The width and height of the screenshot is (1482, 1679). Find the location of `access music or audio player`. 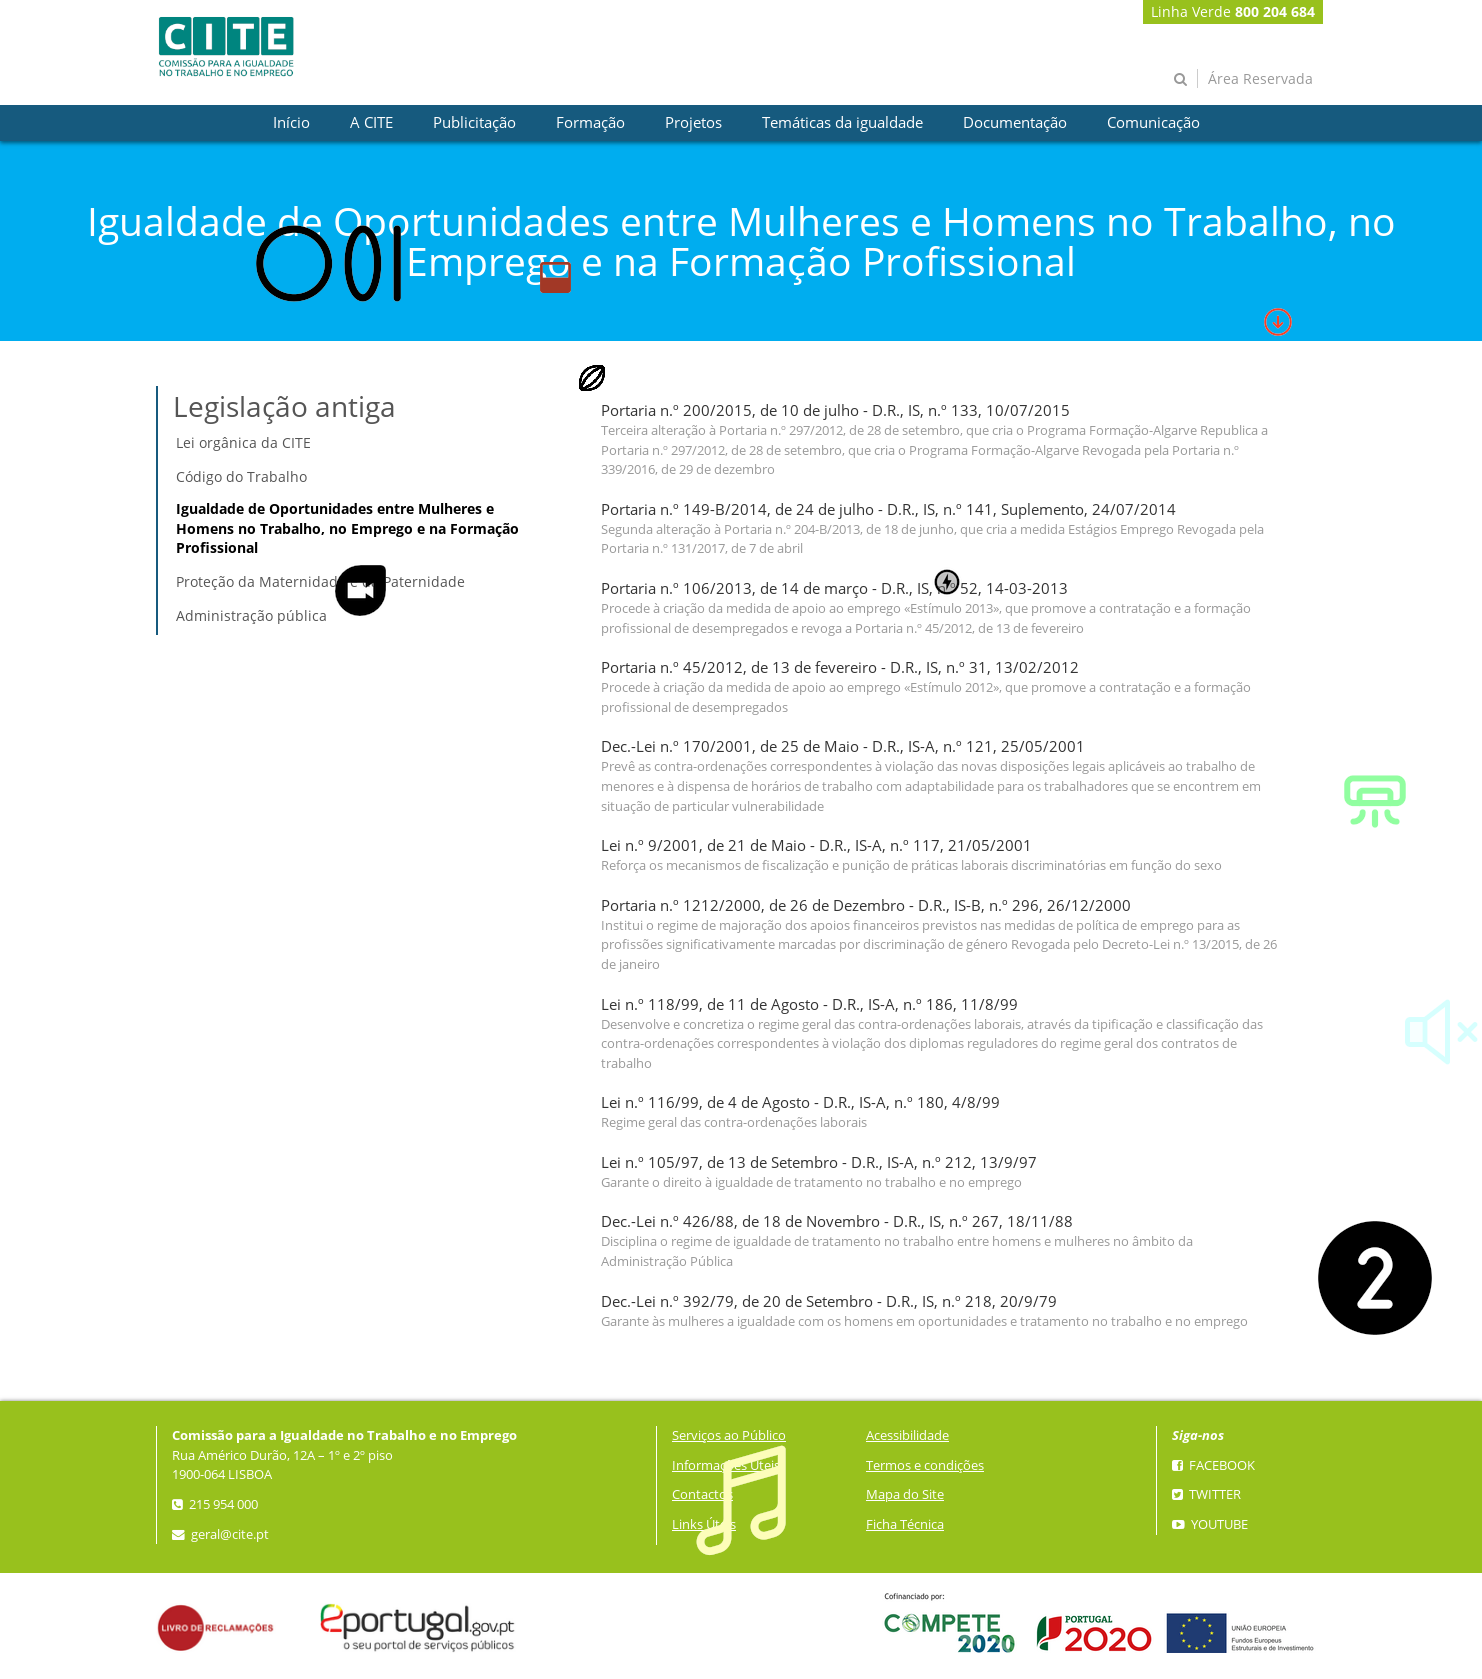

access music or audio player is located at coordinates (743, 1500).